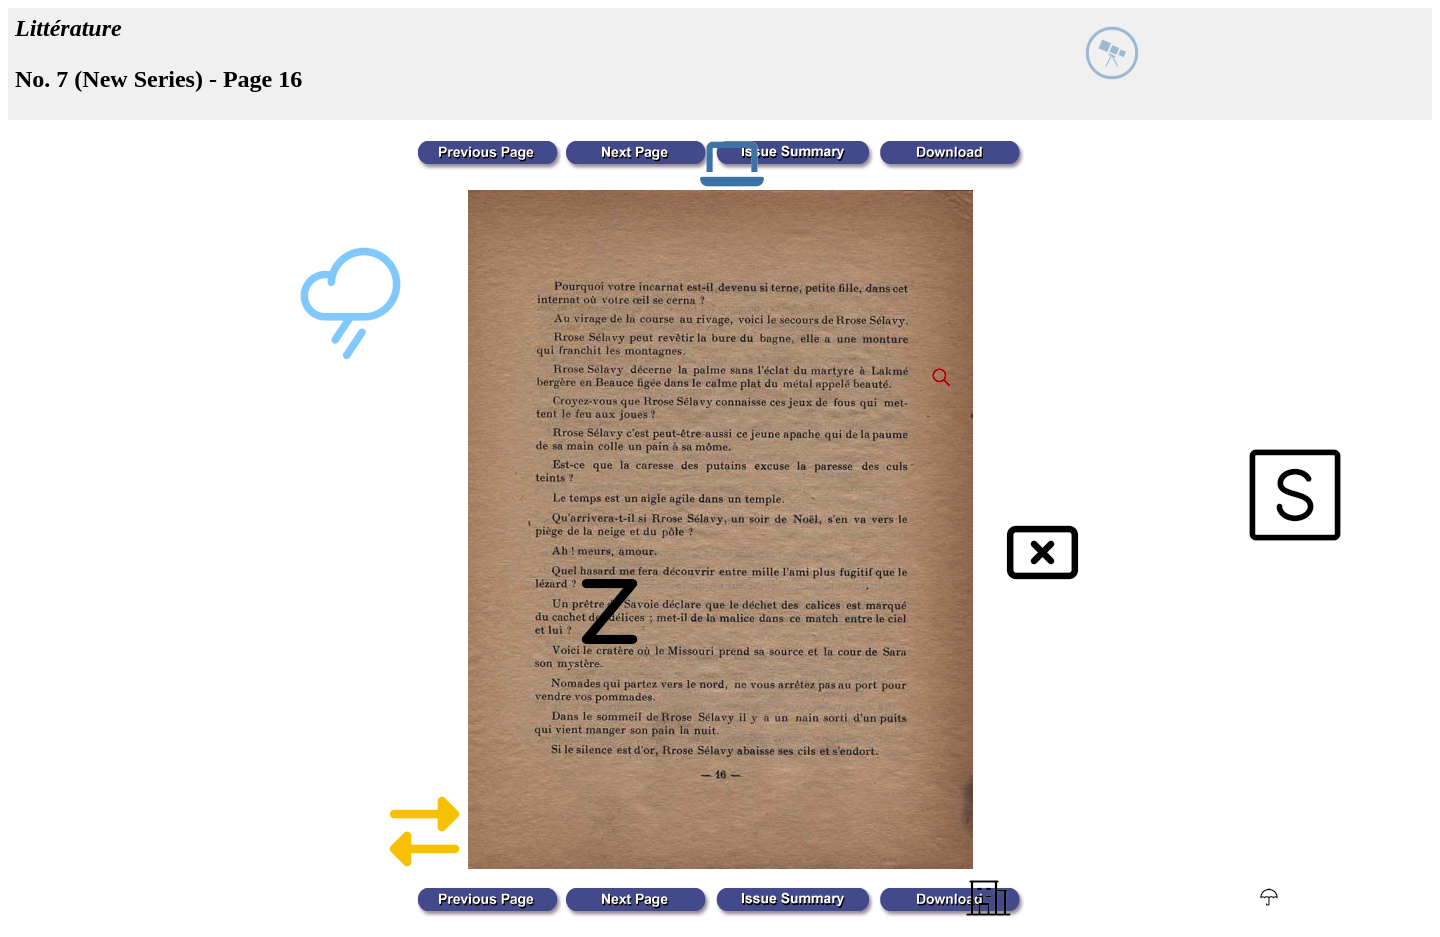 The height and width of the screenshot is (937, 1440). Describe the element at coordinates (350, 301) in the screenshot. I see `view current weather conditions` at that location.